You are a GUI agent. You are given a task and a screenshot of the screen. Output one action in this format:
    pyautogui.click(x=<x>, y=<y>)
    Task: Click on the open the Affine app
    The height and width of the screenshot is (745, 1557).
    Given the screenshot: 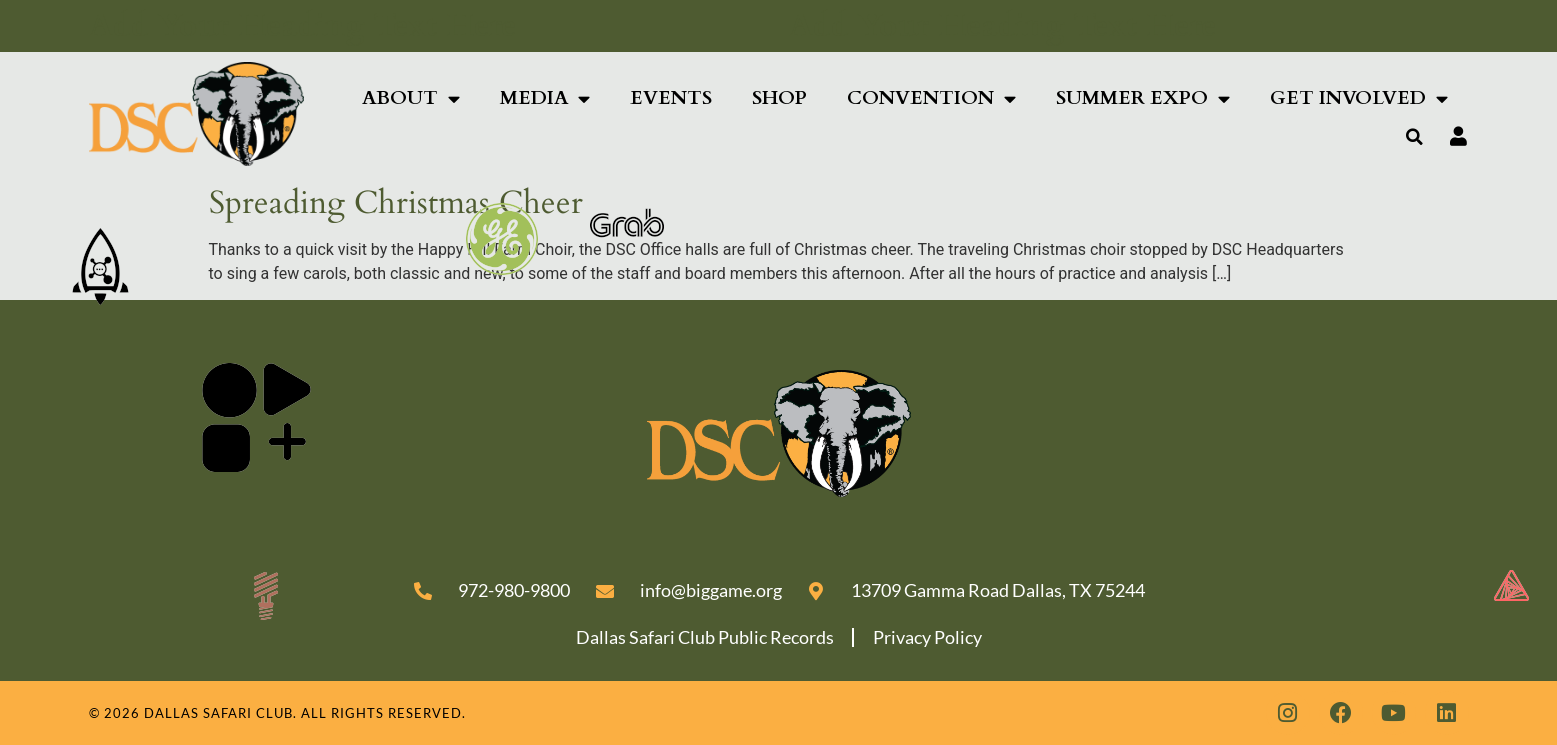 What is the action you would take?
    pyautogui.click(x=1511, y=585)
    